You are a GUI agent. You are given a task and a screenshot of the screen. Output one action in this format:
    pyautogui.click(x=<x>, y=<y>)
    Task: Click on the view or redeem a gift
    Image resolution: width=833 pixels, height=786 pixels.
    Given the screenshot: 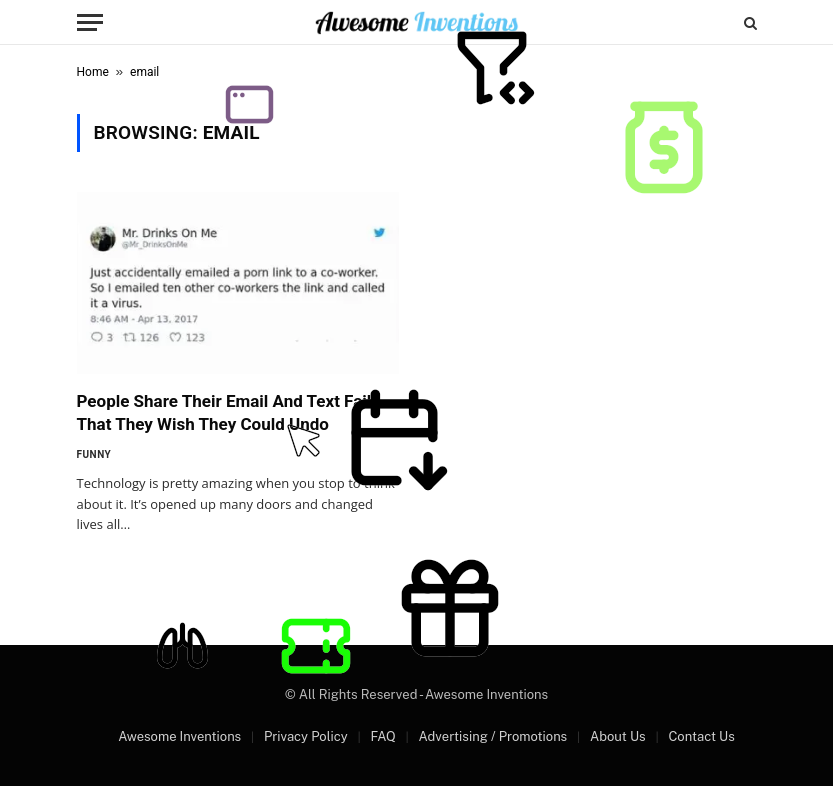 What is the action you would take?
    pyautogui.click(x=450, y=608)
    